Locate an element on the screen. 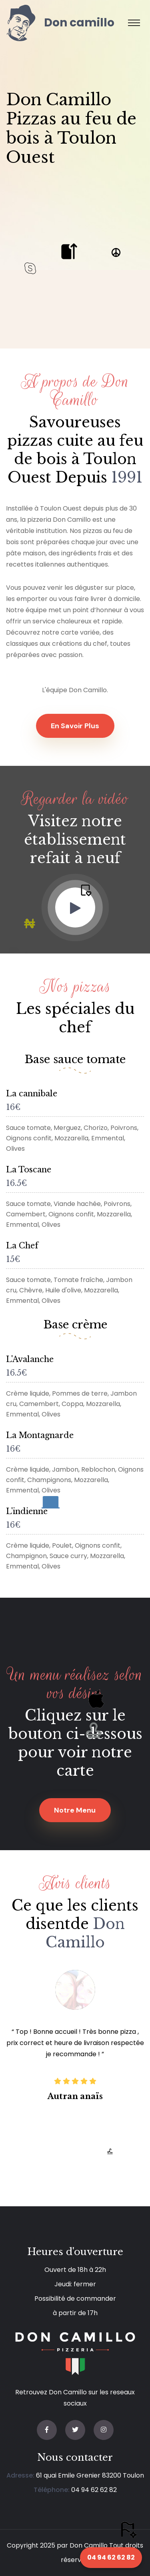 The width and height of the screenshot is (150, 2576). apply a stamp or approval mark is located at coordinates (94, 1730).